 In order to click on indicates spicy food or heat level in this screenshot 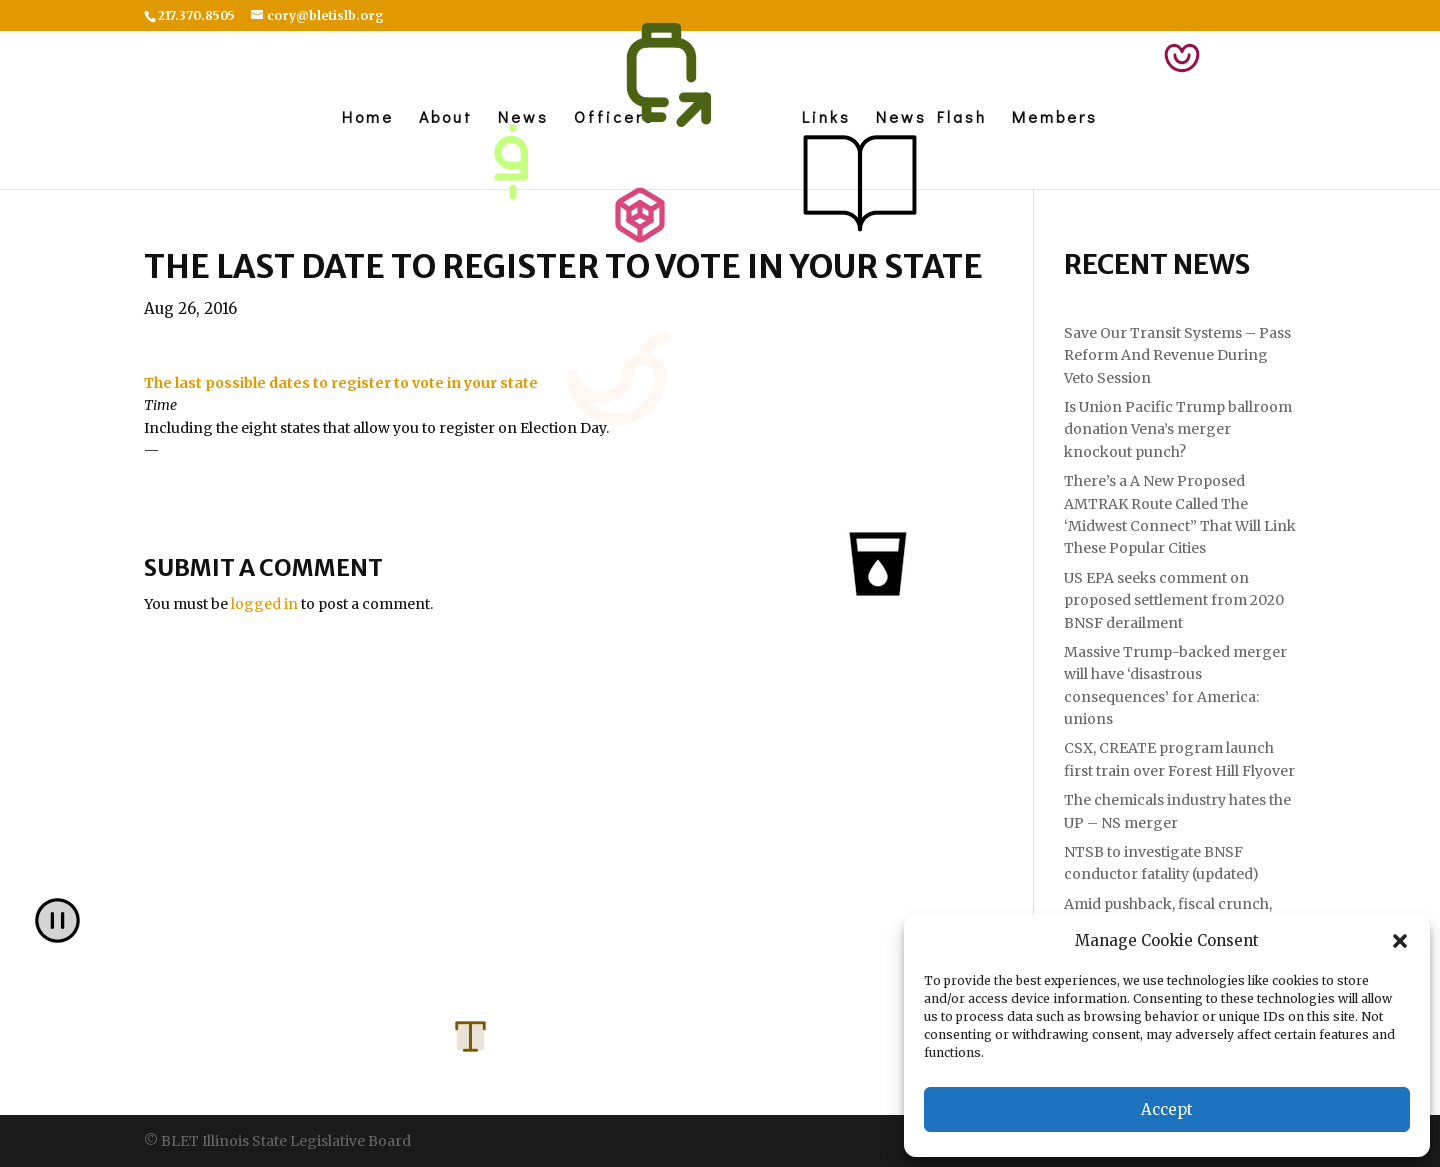, I will do `click(622, 381)`.